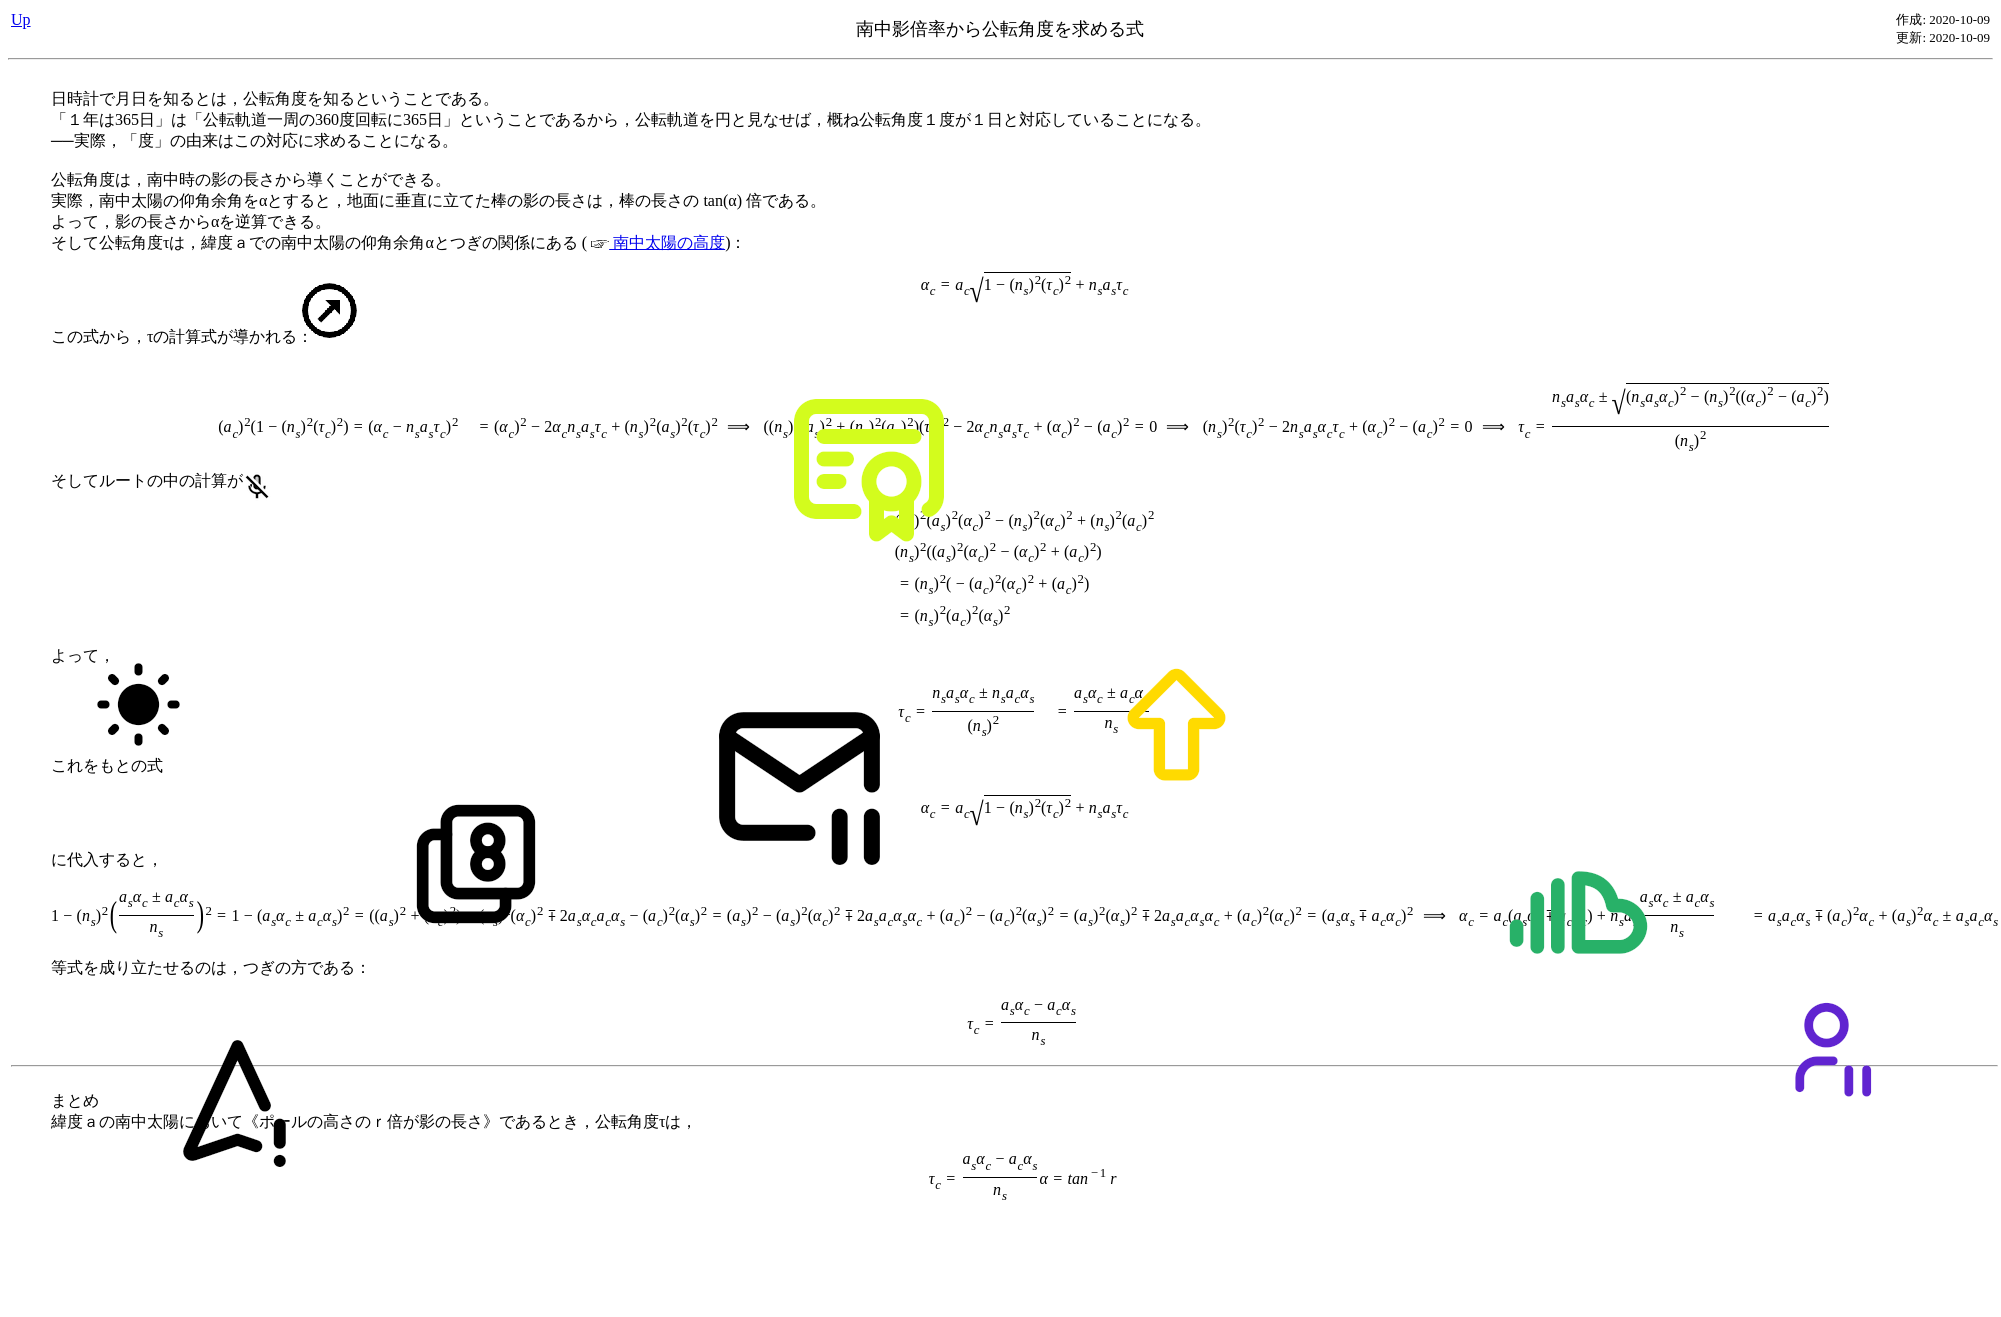  Describe the element at coordinates (237, 1100) in the screenshot. I see `navigation error or route issue detected` at that location.